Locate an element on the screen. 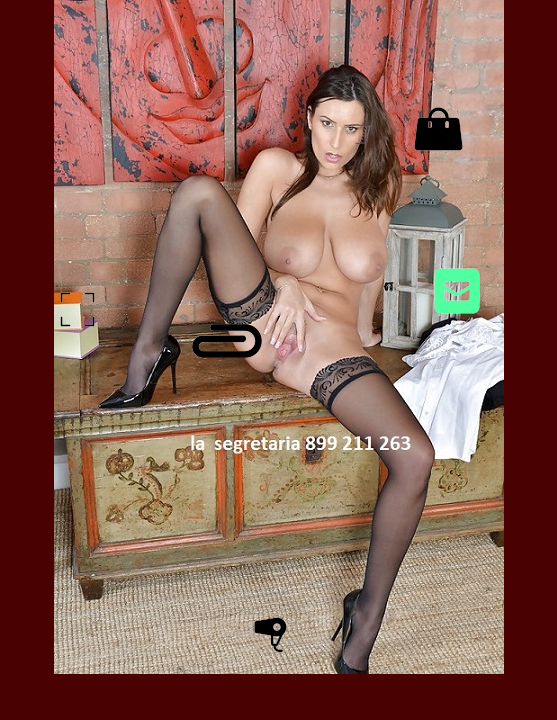 The image size is (557, 720). apply italic formatting to selected text is located at coordinates (363, 134).